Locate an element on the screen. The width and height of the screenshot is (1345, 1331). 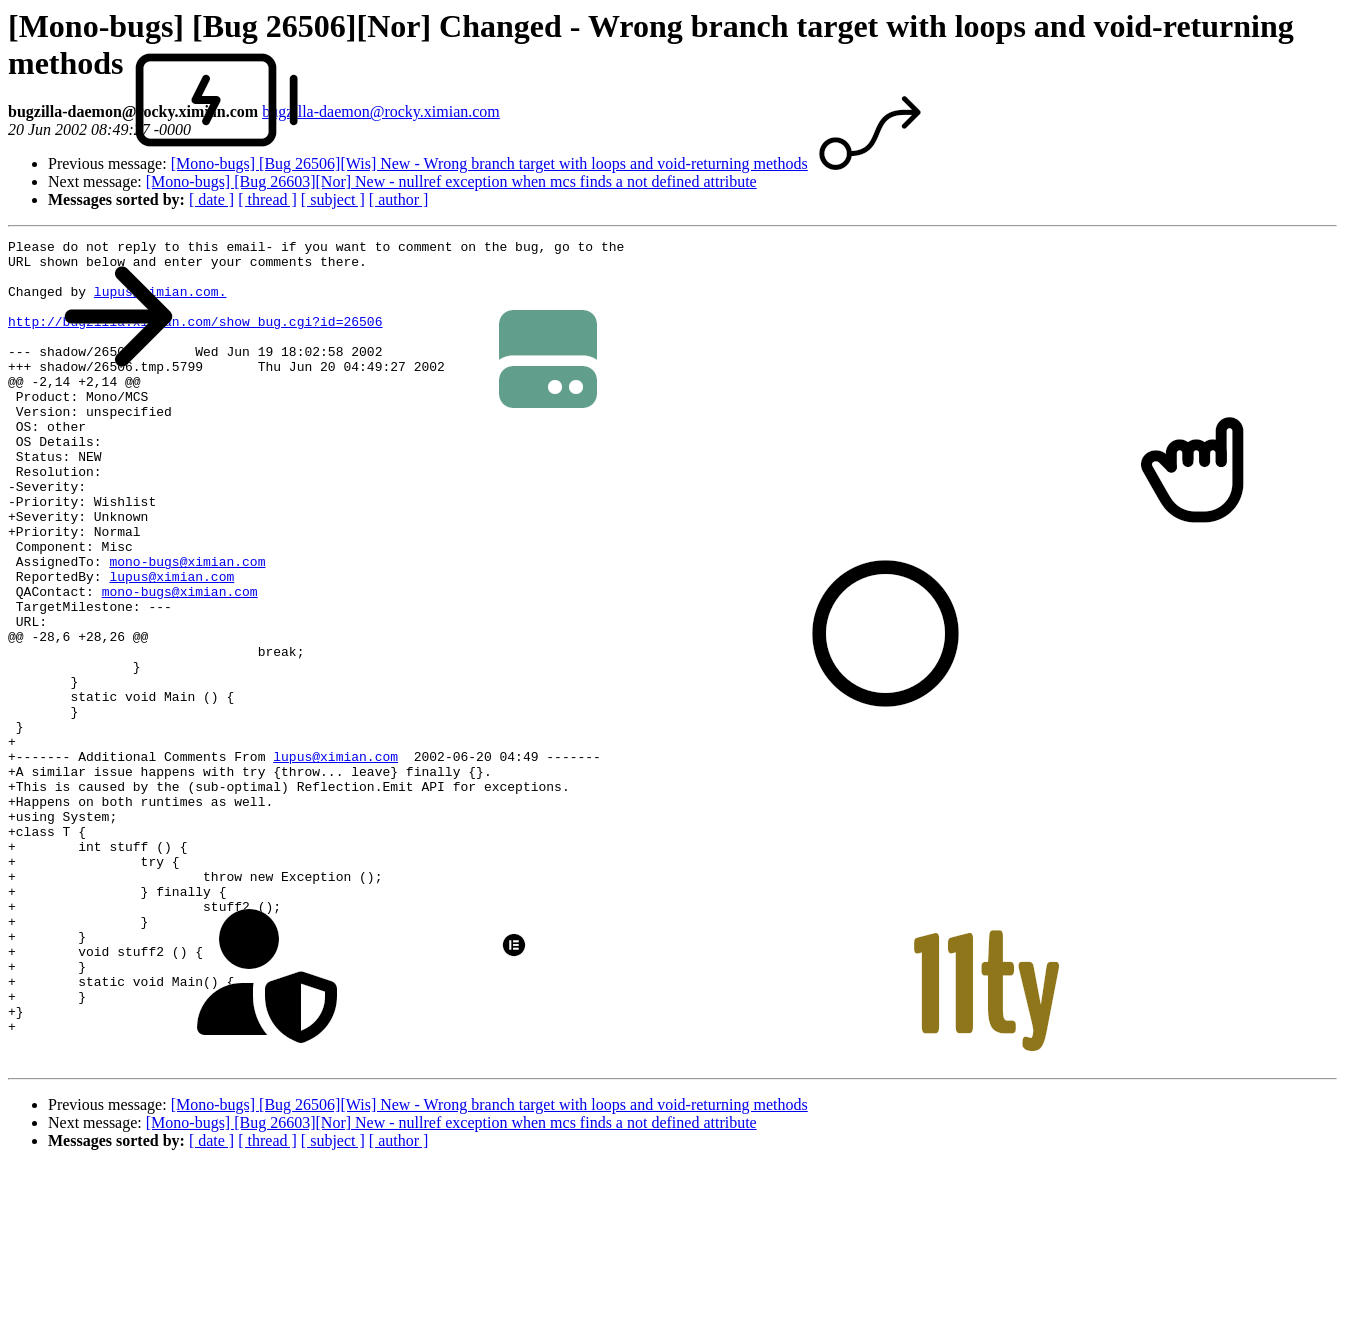
access local storage or drive settings is located at coordinates (548, 359).